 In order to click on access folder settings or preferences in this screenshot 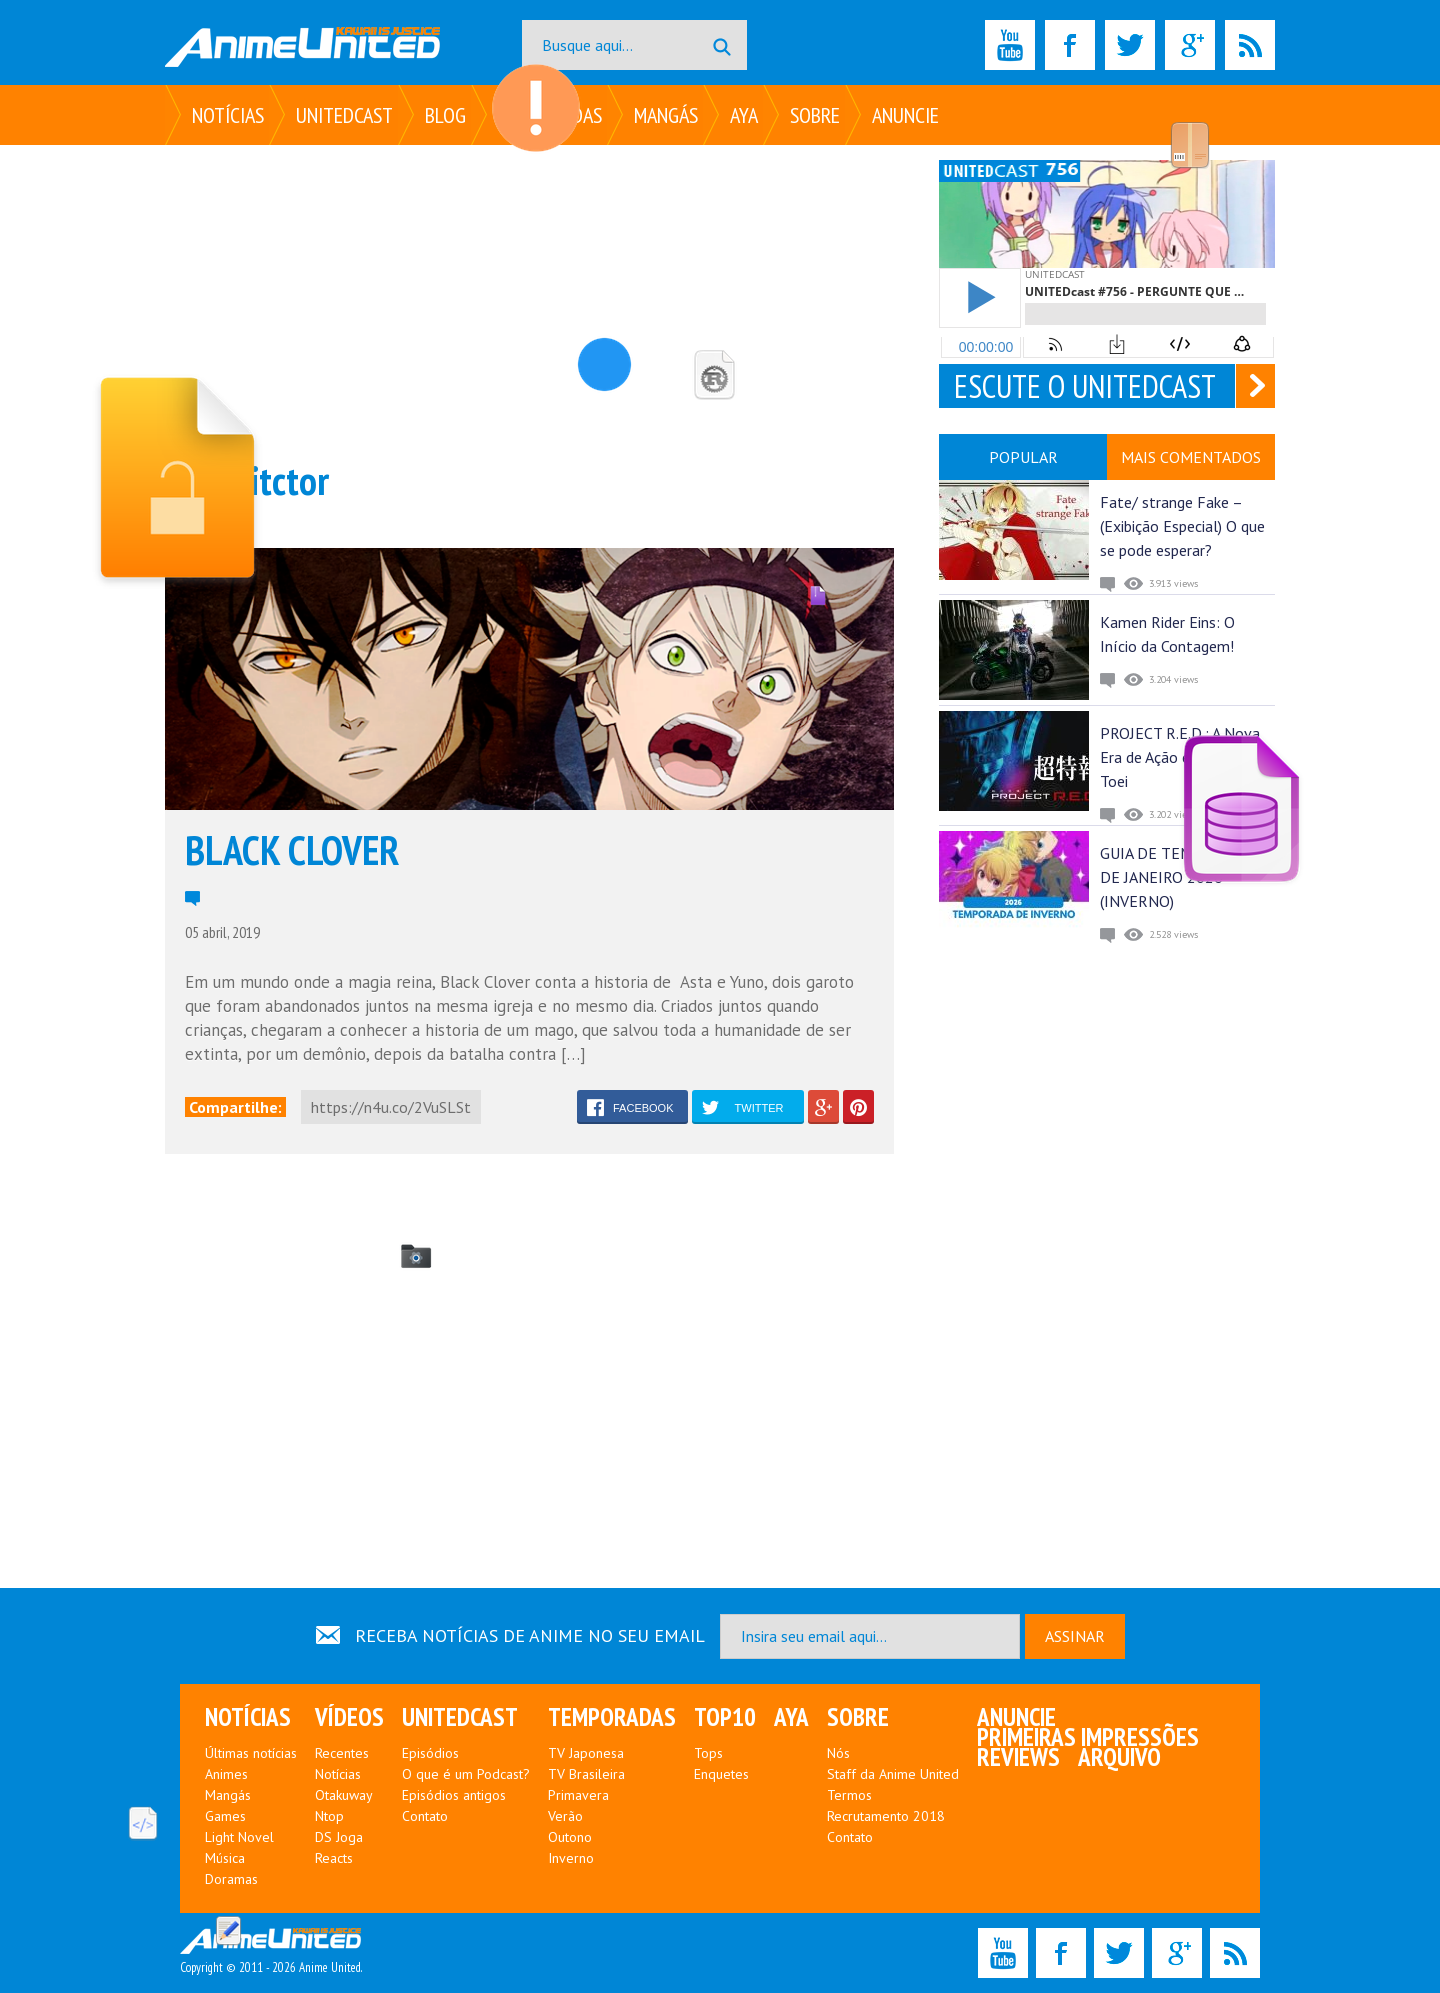, I will do `click(416, 1257)`.